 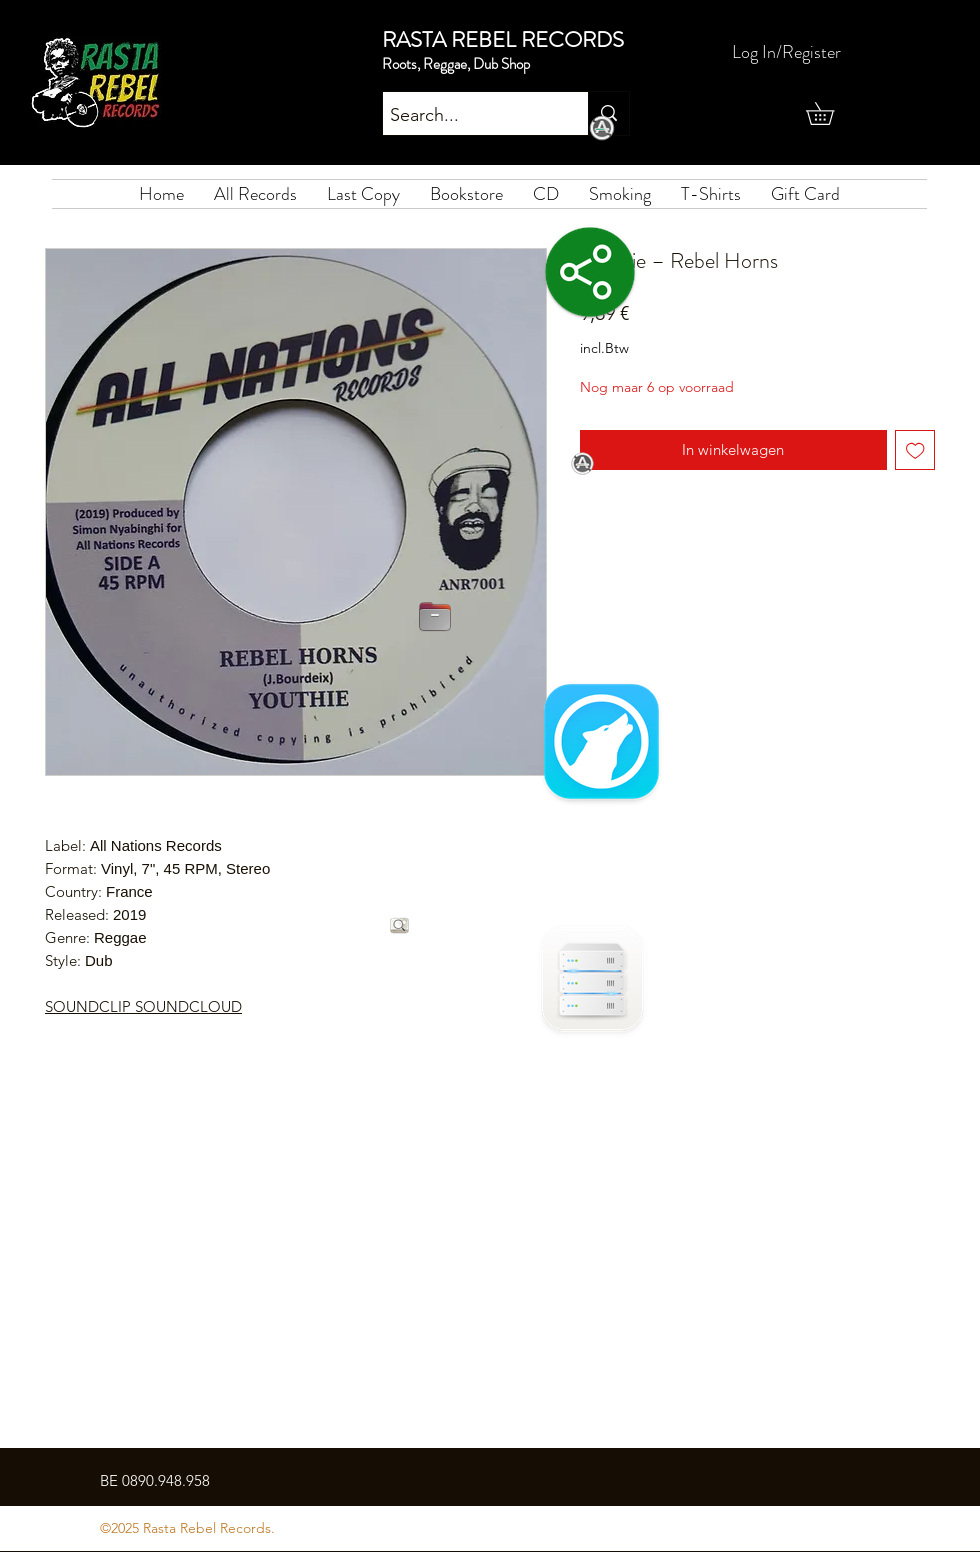 I want to click on indicates a shared file or folder, so click(x=590, y=272).